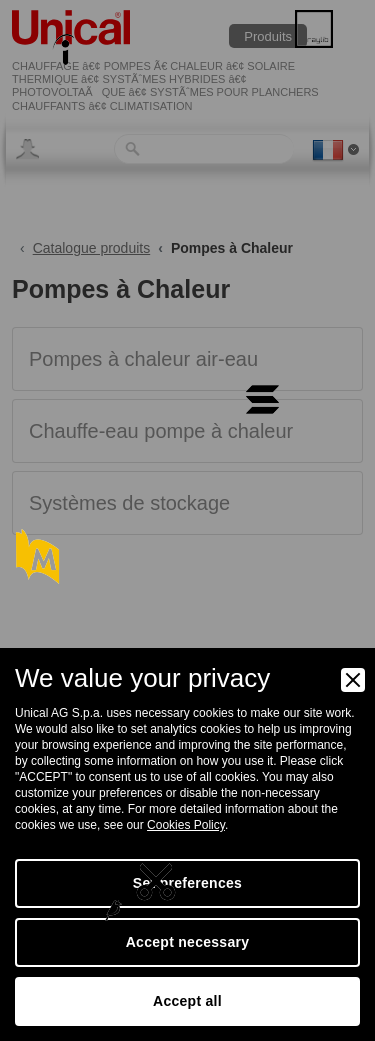 This screenshot has width=375, height=1041. I want to click on cut selected content, so click(156, 881).